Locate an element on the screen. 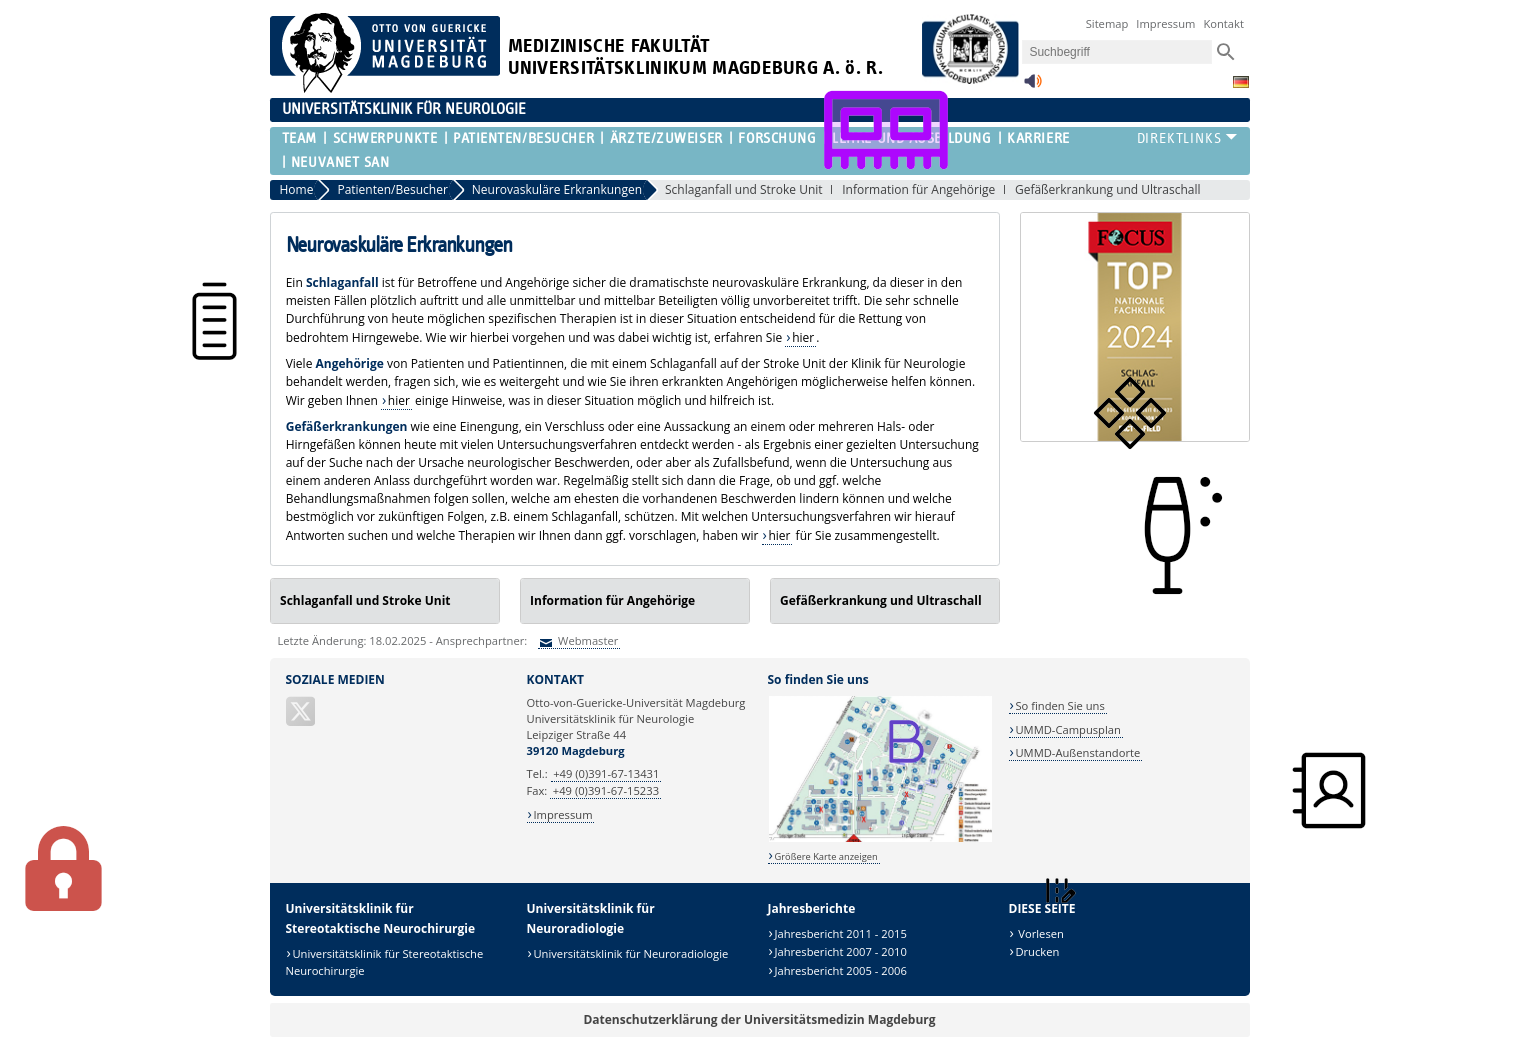 Image resolution: width=1519 pixels, height=1045 pixels. apply bold formatting to selected text is located at coordinates (903, 742).